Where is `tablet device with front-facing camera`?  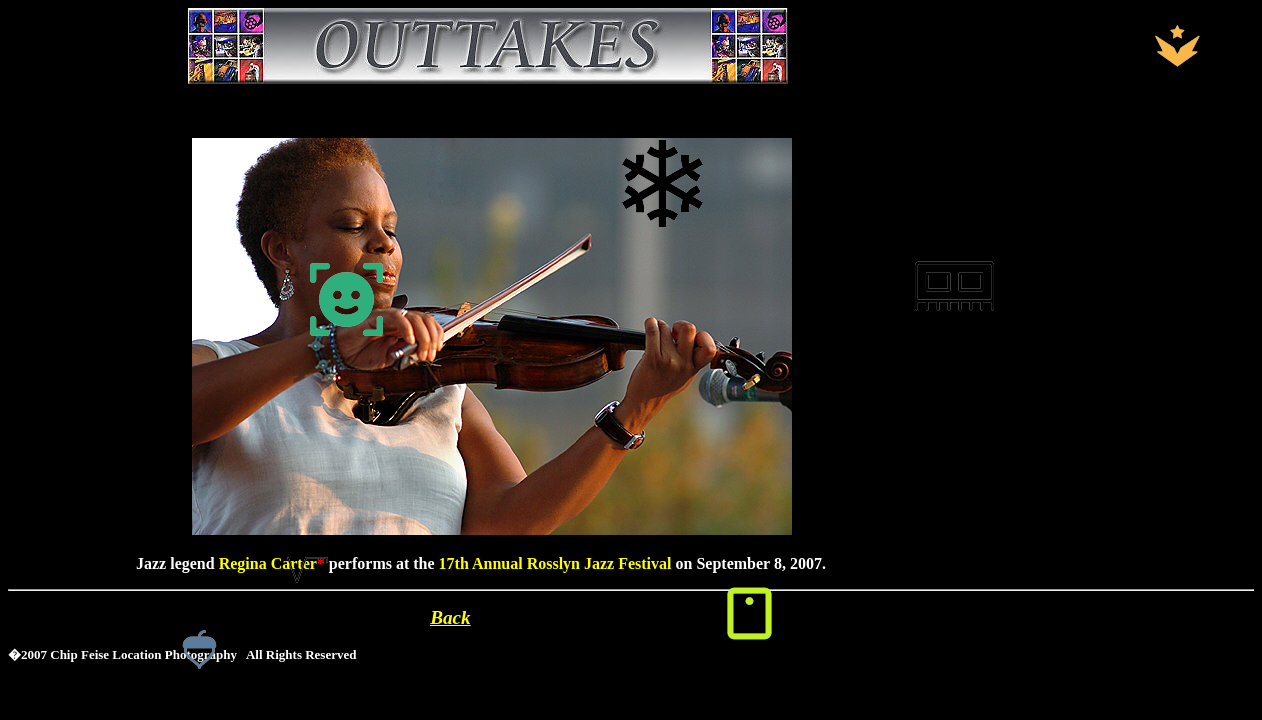 tablet device with front-facing camera is located at coordinates (749, 613).